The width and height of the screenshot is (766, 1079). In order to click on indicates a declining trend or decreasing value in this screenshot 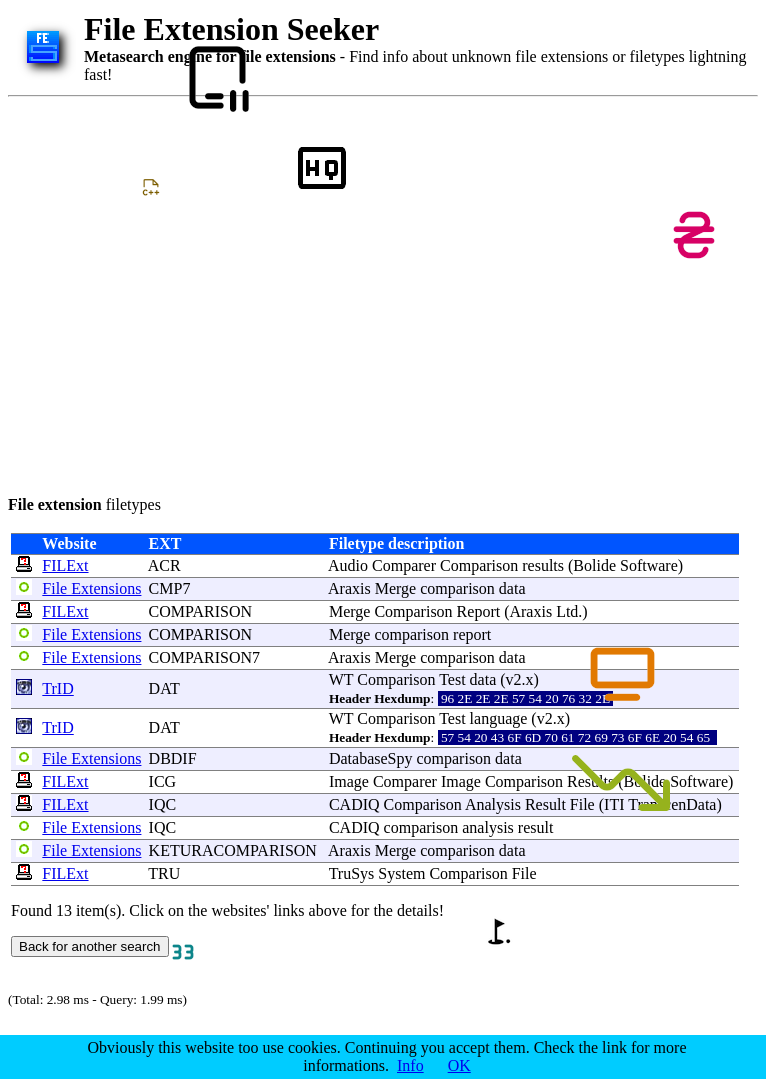, I will do `click(621, 783)`.